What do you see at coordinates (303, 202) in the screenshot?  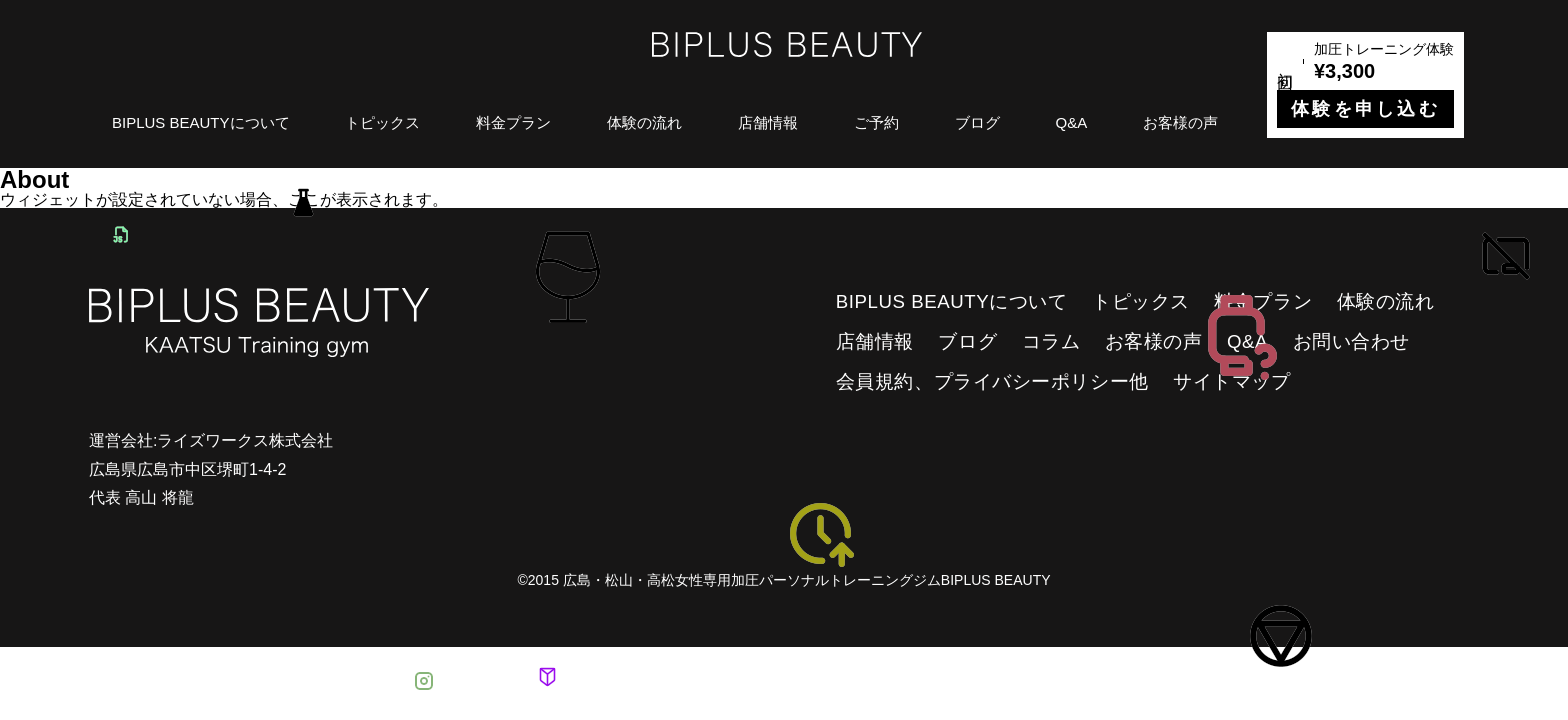 I see `access lab or experimental features` at bounding box center [303, 202].